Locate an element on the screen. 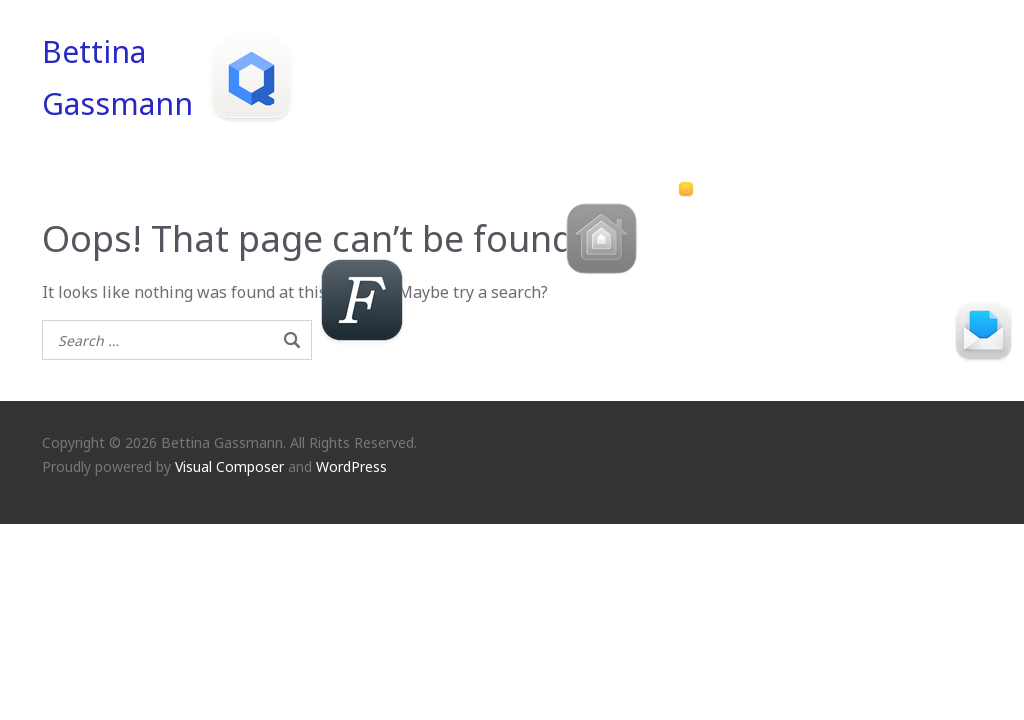  open mailspring email client is located at coordinates (983, 331).